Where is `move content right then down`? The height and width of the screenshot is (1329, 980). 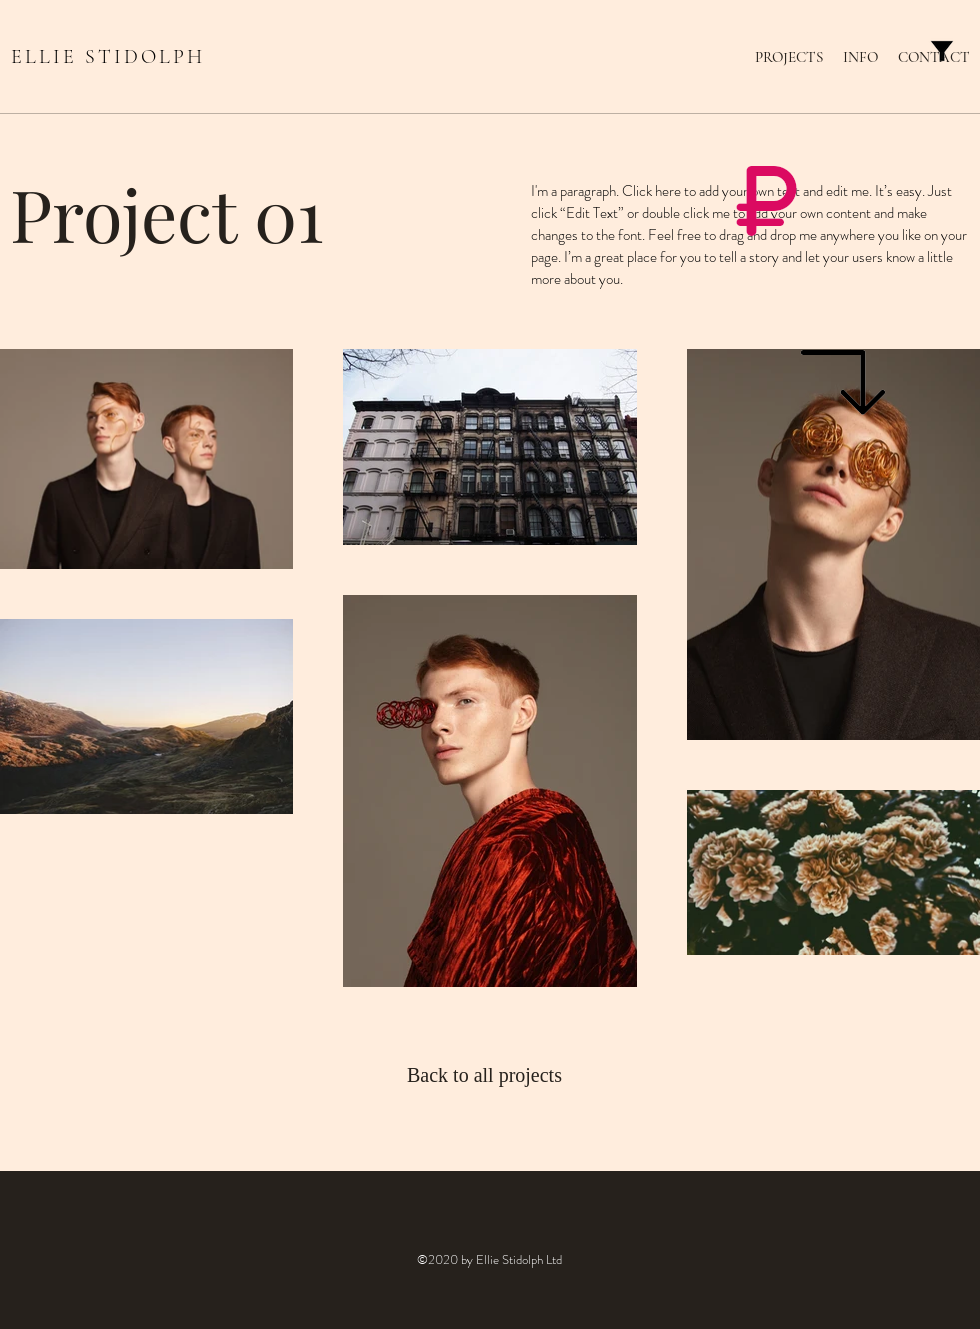 move content right then down is located at coordinates (843, 379).